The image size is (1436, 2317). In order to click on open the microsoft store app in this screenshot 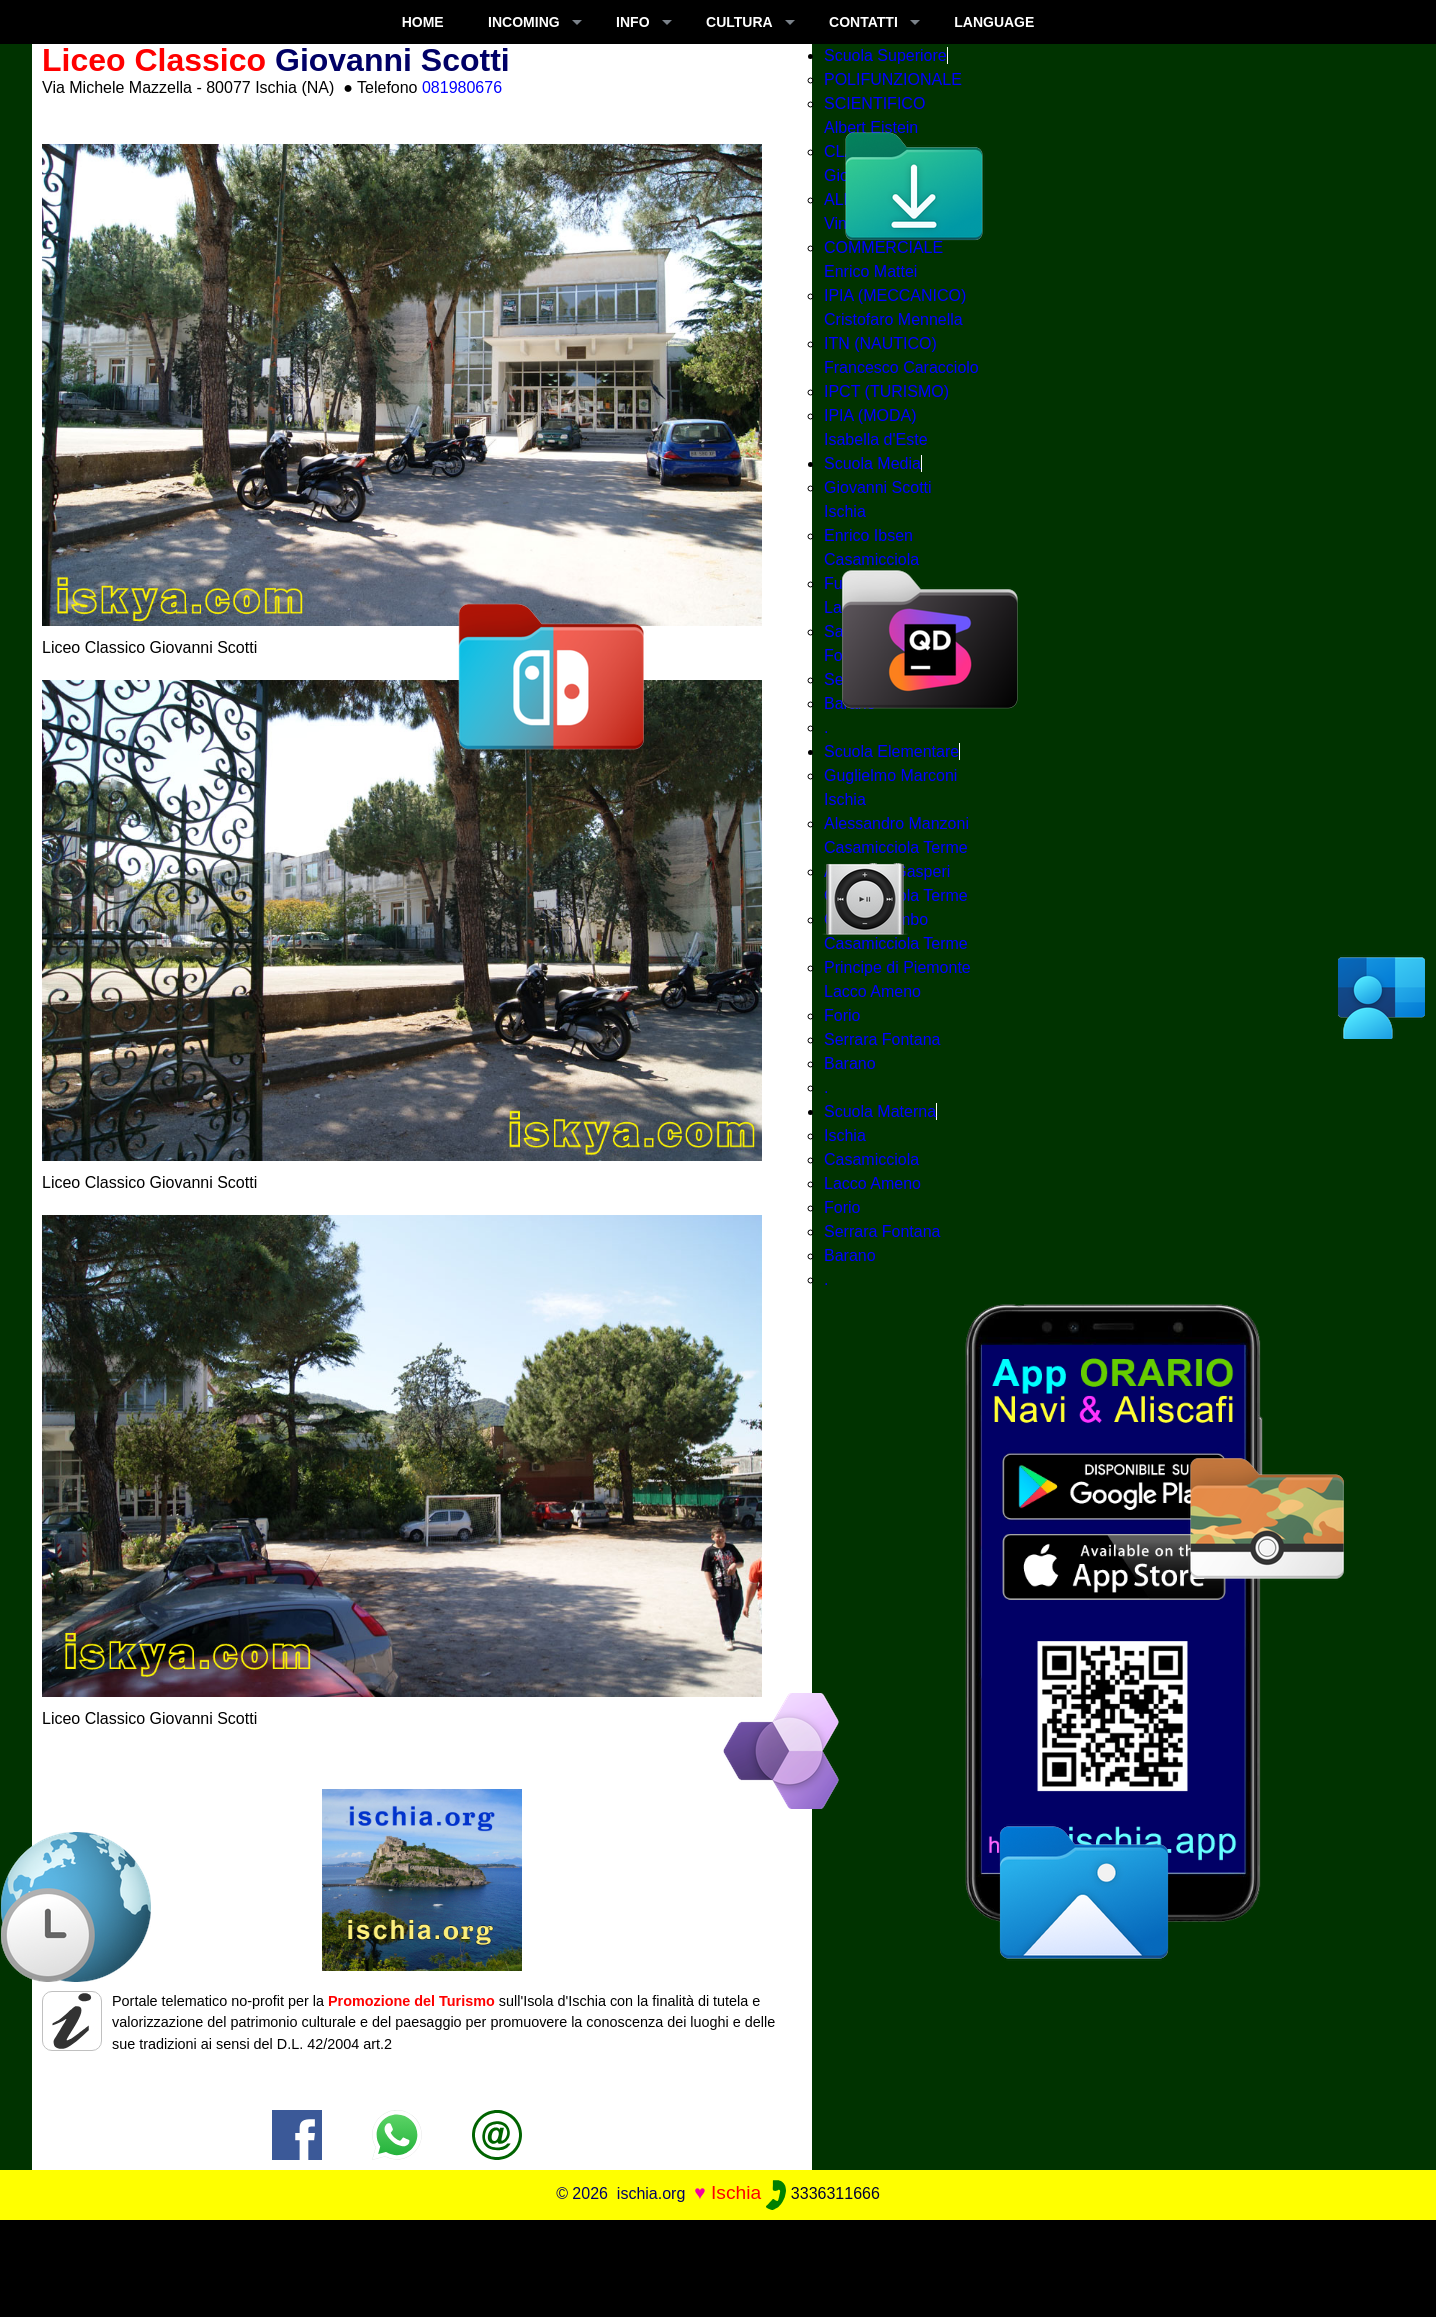, I will do `click(781, 1751)`.